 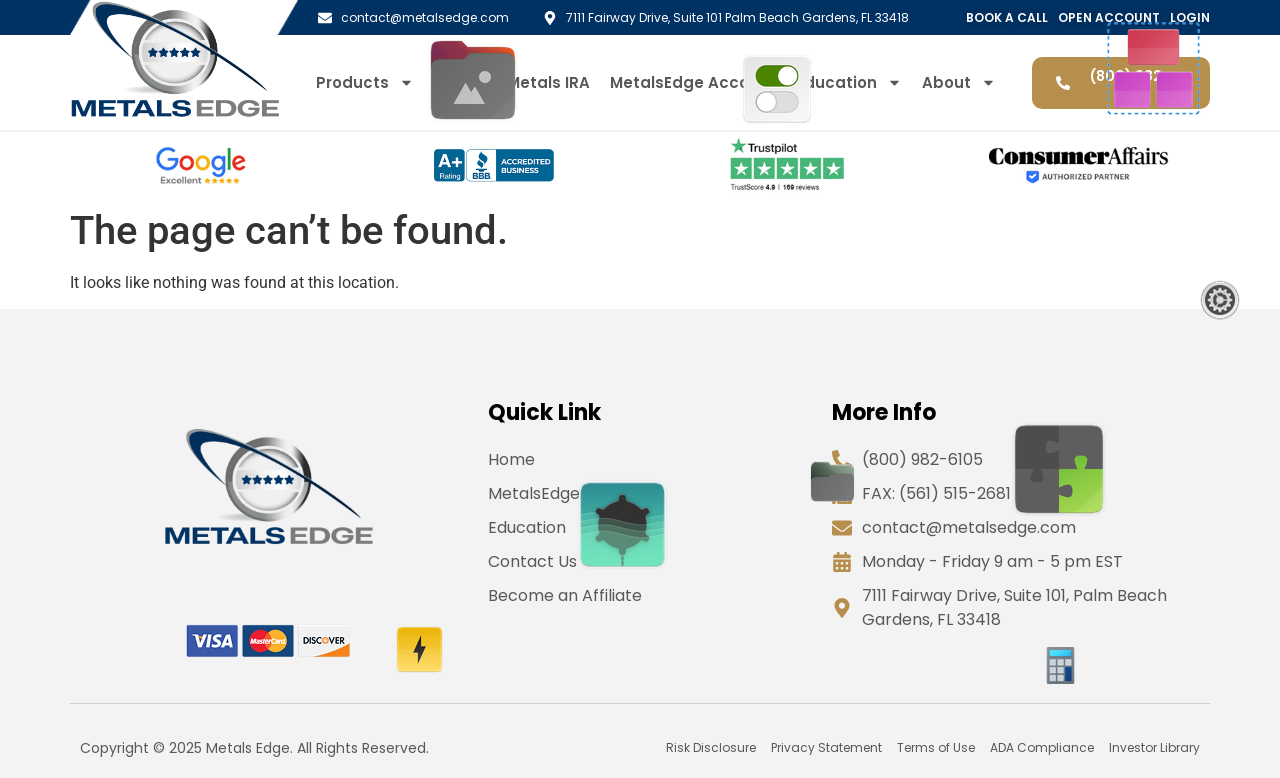 I want to click on open power management settings, so click(x=419, y=649).